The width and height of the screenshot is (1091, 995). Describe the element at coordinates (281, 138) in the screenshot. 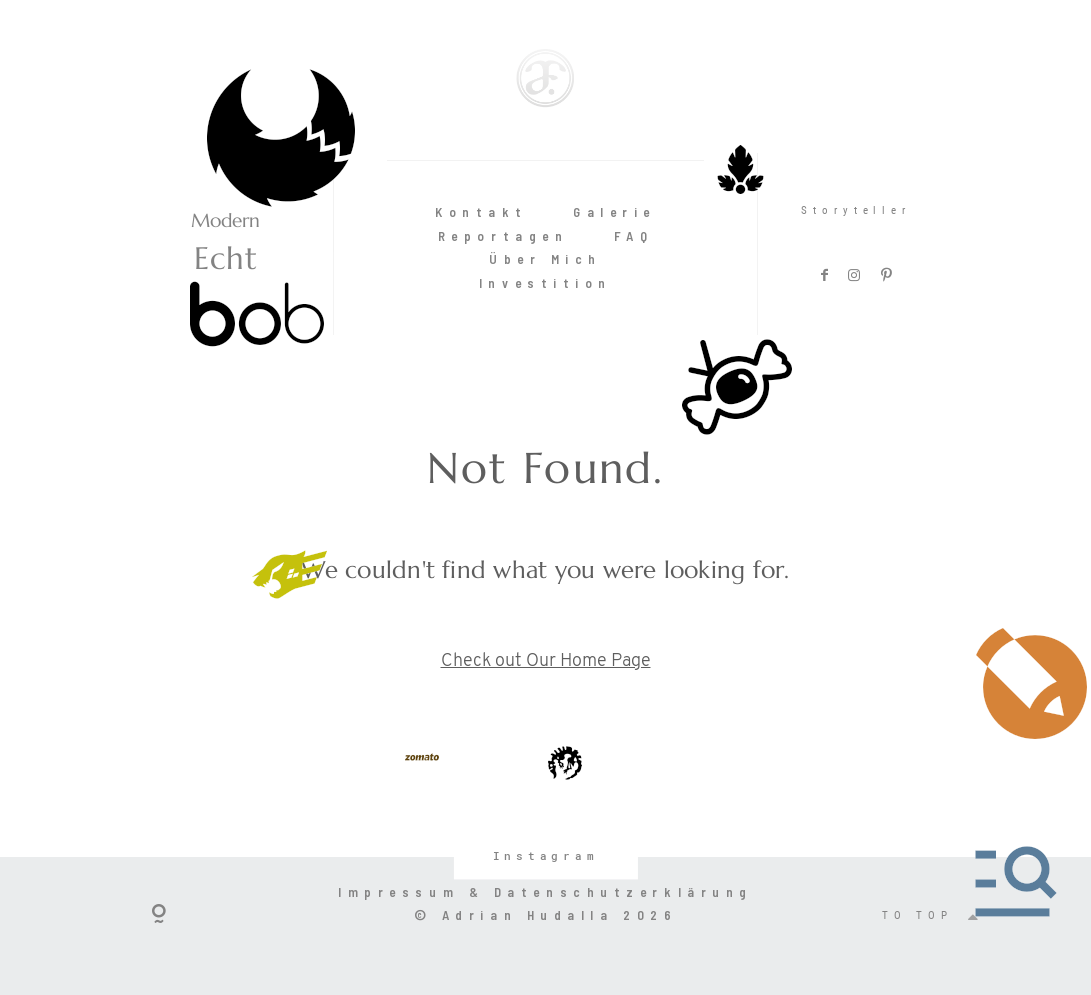

I see `apifox application logo` at that location.